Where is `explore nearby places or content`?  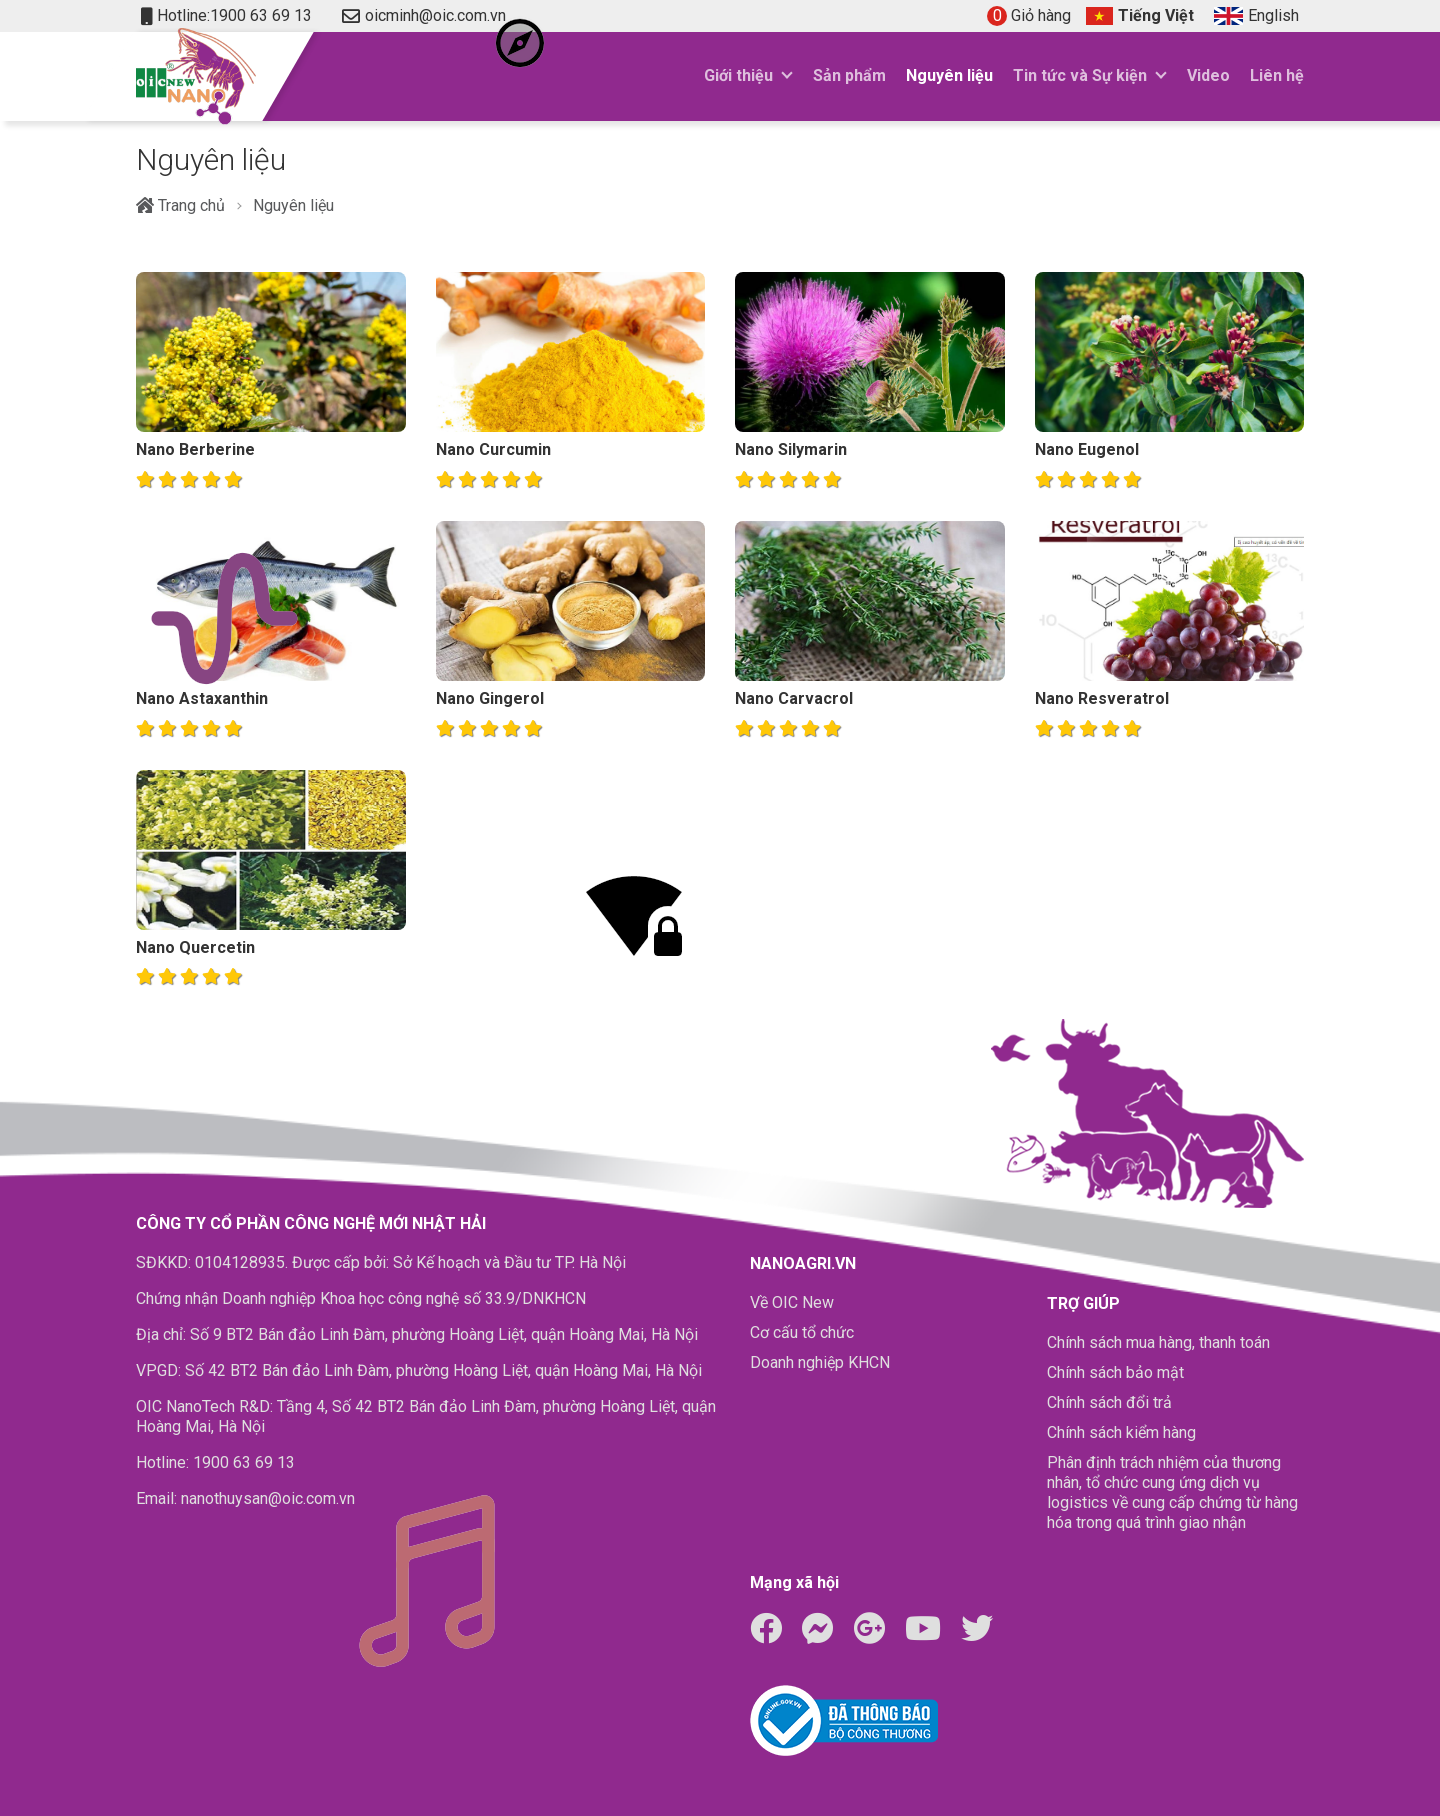 explore nearby places or content is located at coordinates (520, 43).